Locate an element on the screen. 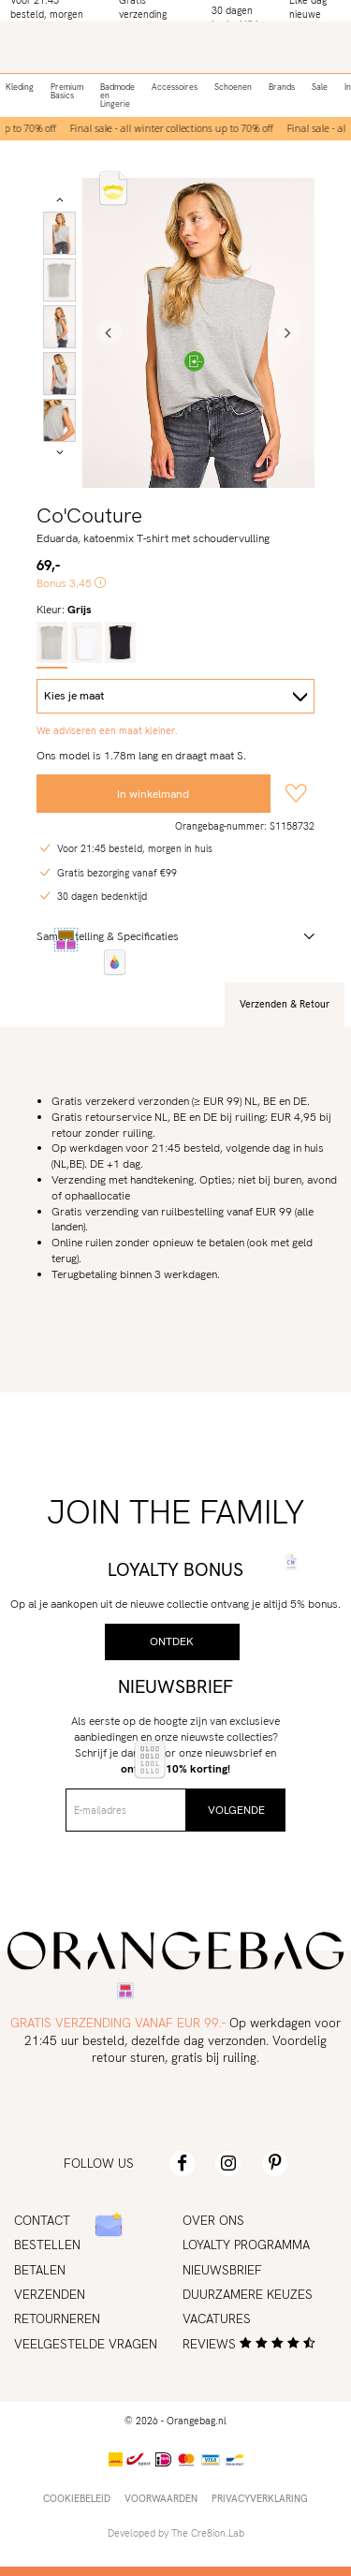  a C# source code file is located at coordinates (291, 1562).